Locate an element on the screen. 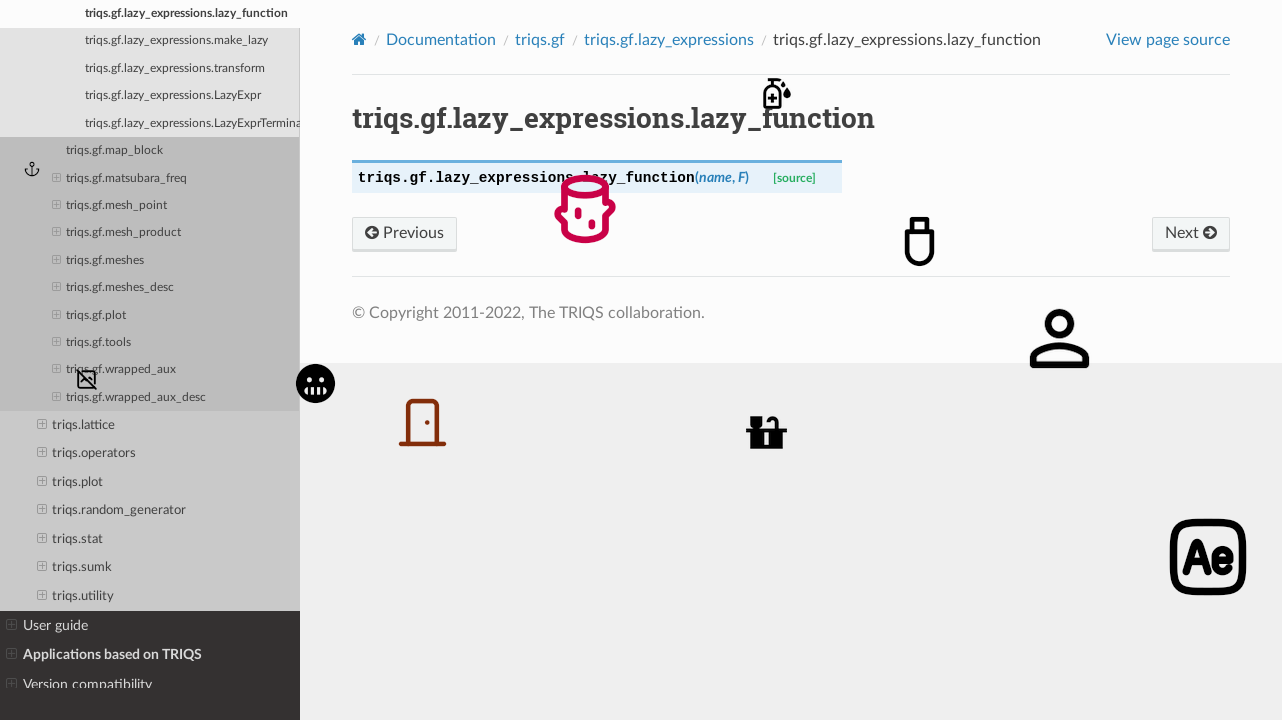 The height and width of the screenshot is (720, 1282). connect a USB device is located at coordinates (919, 241).